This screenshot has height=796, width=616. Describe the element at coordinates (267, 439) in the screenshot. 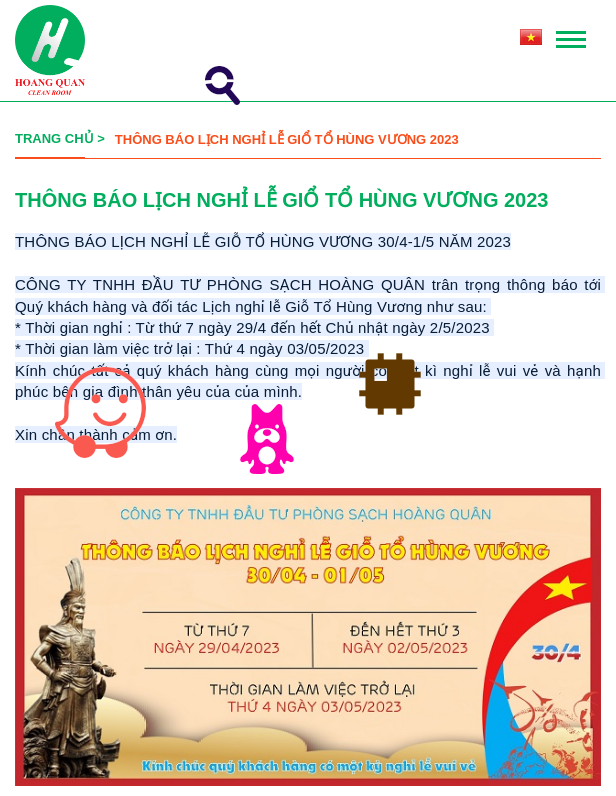

I see `link to or open ameba account` at that location.